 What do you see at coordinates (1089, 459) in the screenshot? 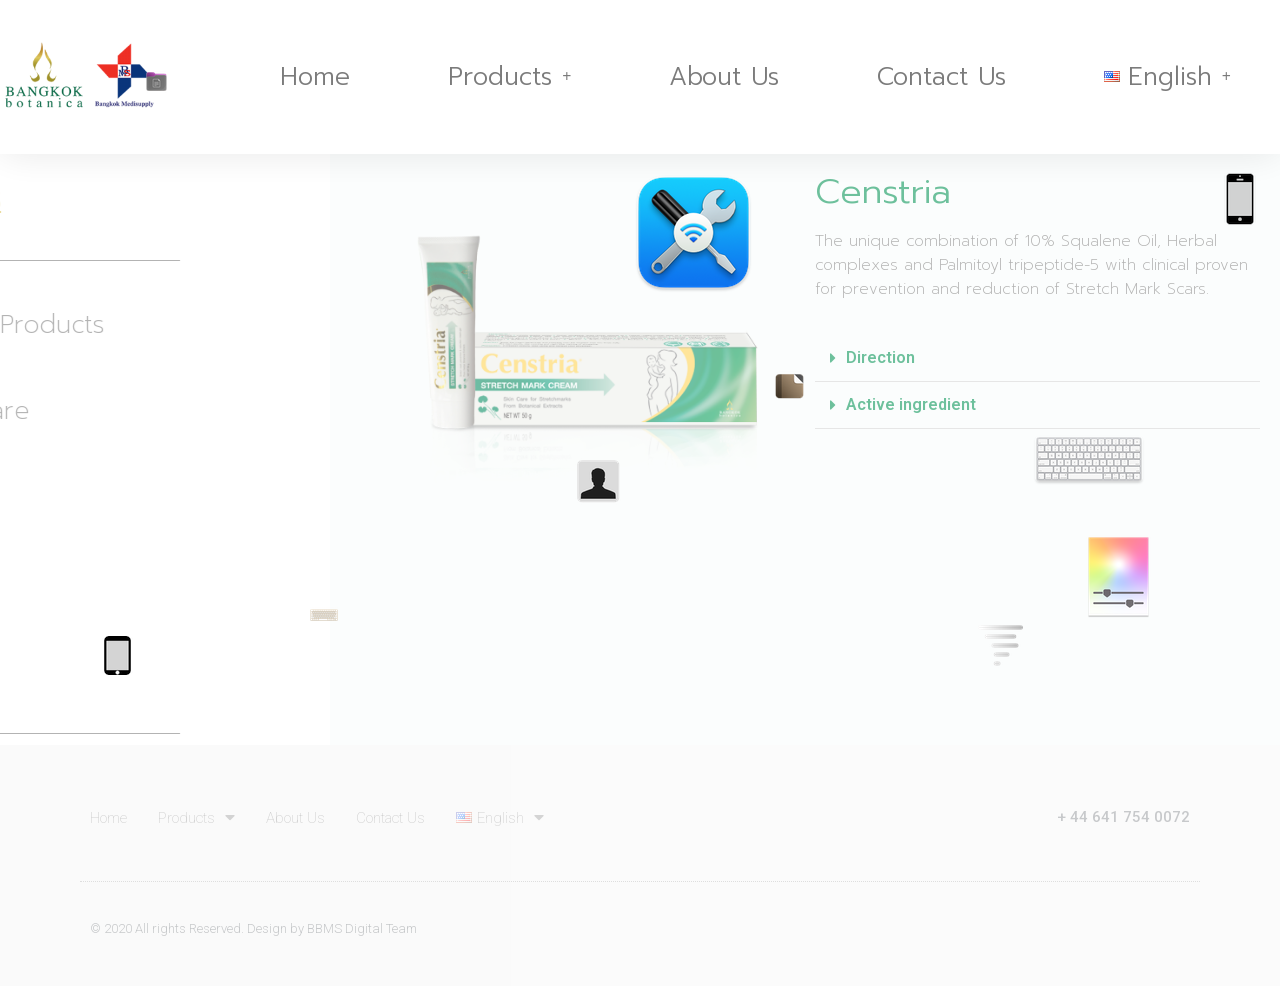
I see `connect a bluetooth keyboard` at bounding box center [1089, 459].